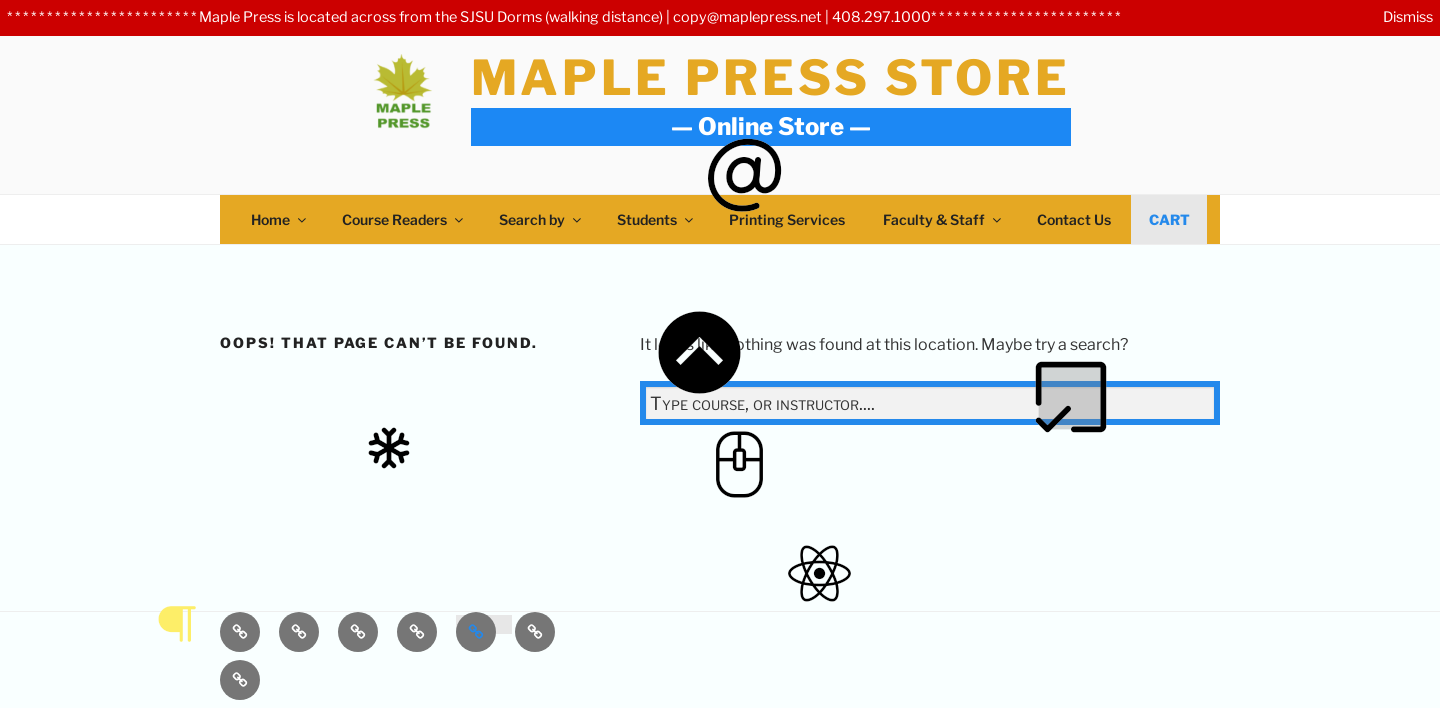 The height and width of the screenshot is (720, 1440). Describe the element at coordinates (389, 448) in the screenshot. I see `activate cooling or air conditioning mode` at that location.